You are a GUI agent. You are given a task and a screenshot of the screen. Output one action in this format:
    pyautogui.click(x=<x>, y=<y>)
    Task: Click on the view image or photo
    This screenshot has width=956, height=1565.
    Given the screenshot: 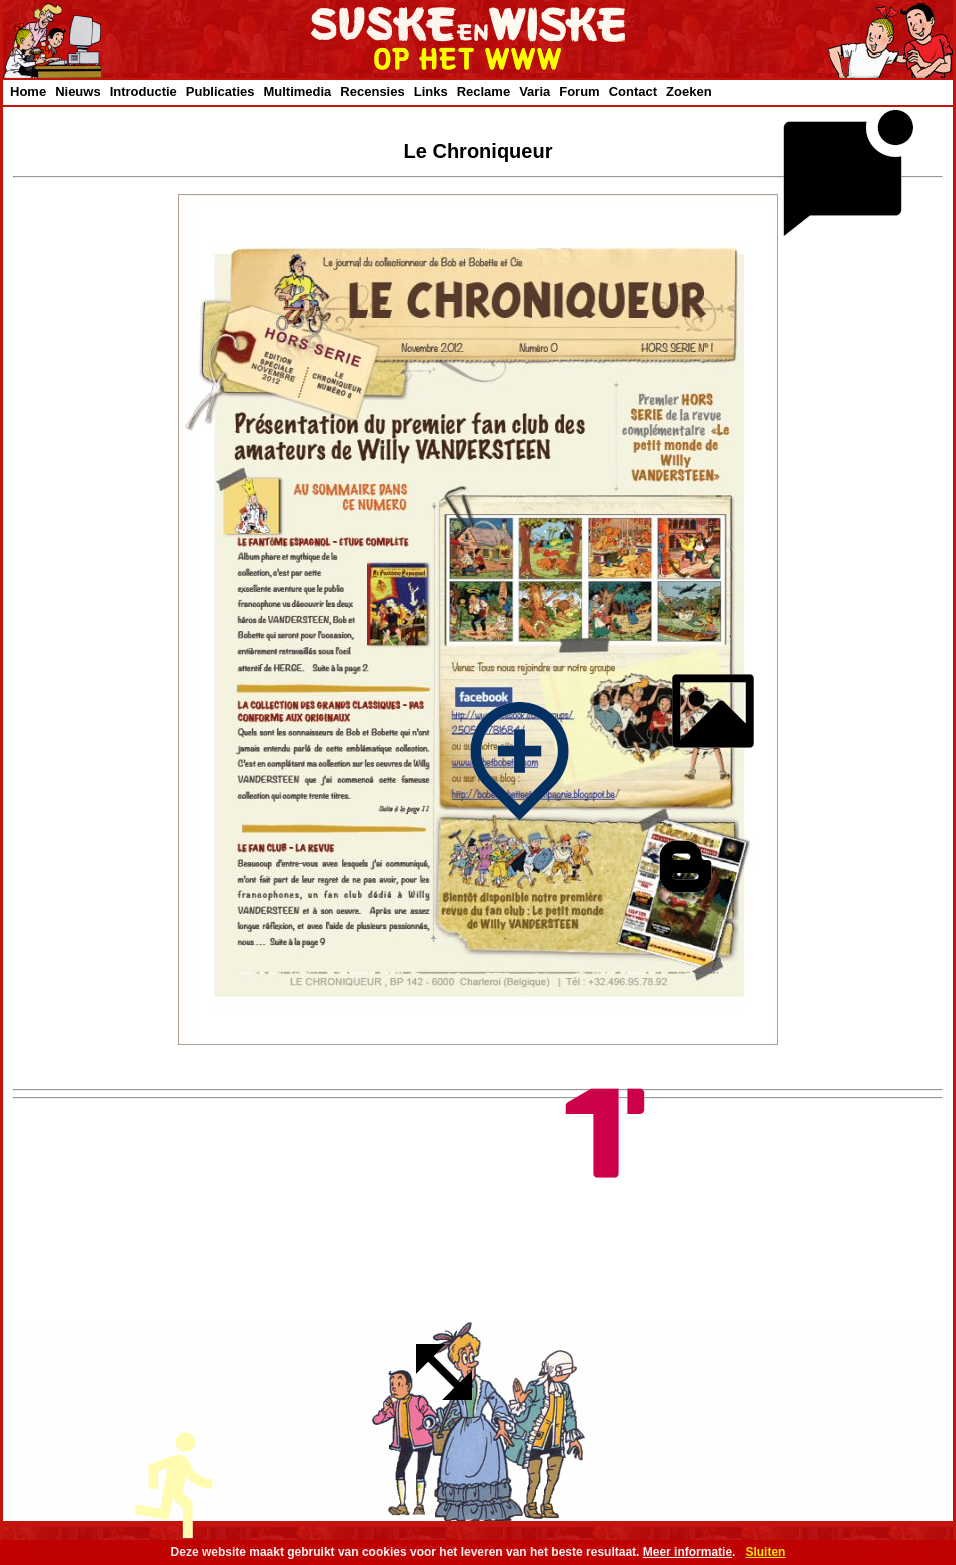 What is the action you would take?
    pyautogui.click(x=713, y=711)
    